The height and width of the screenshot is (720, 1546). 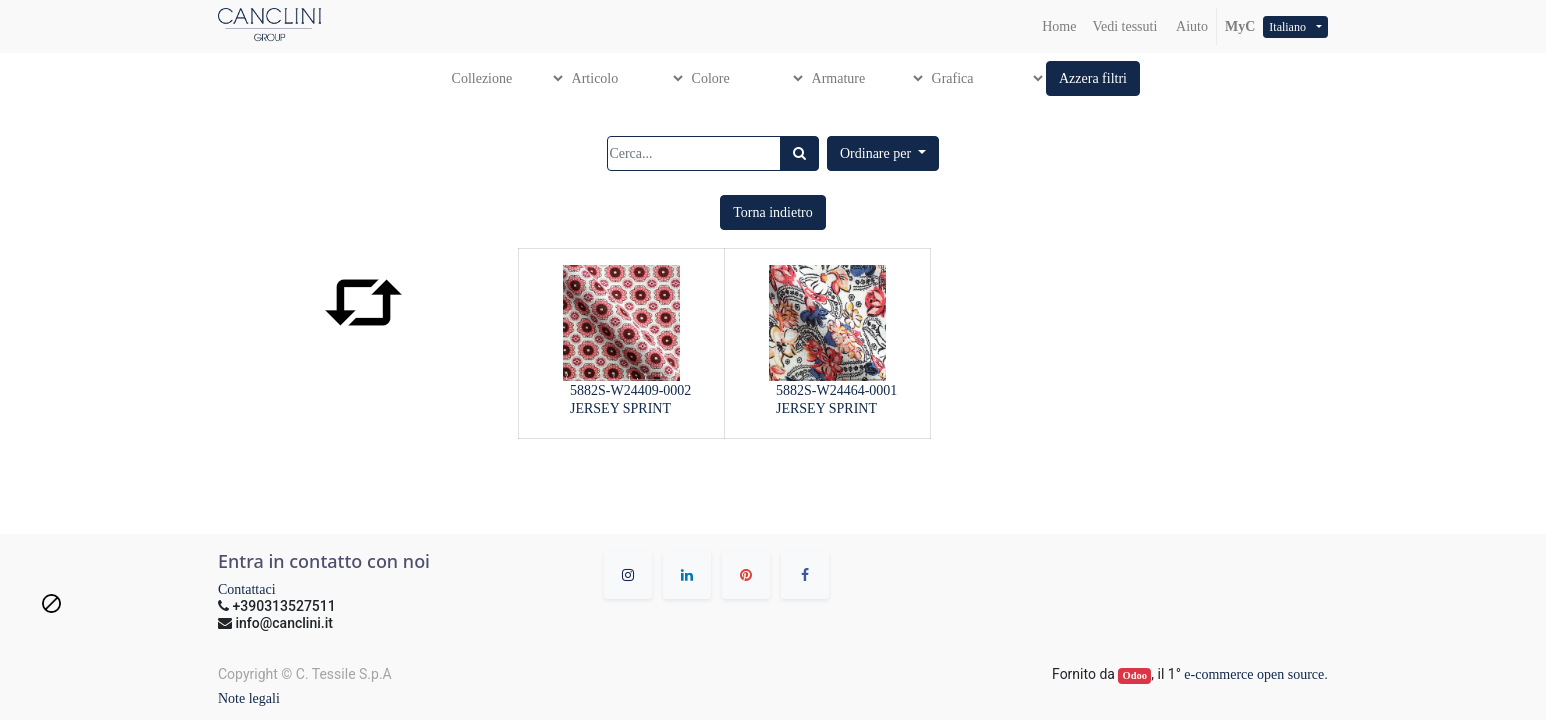 I want to click on repost or share this content, so click(x=363, y=302).